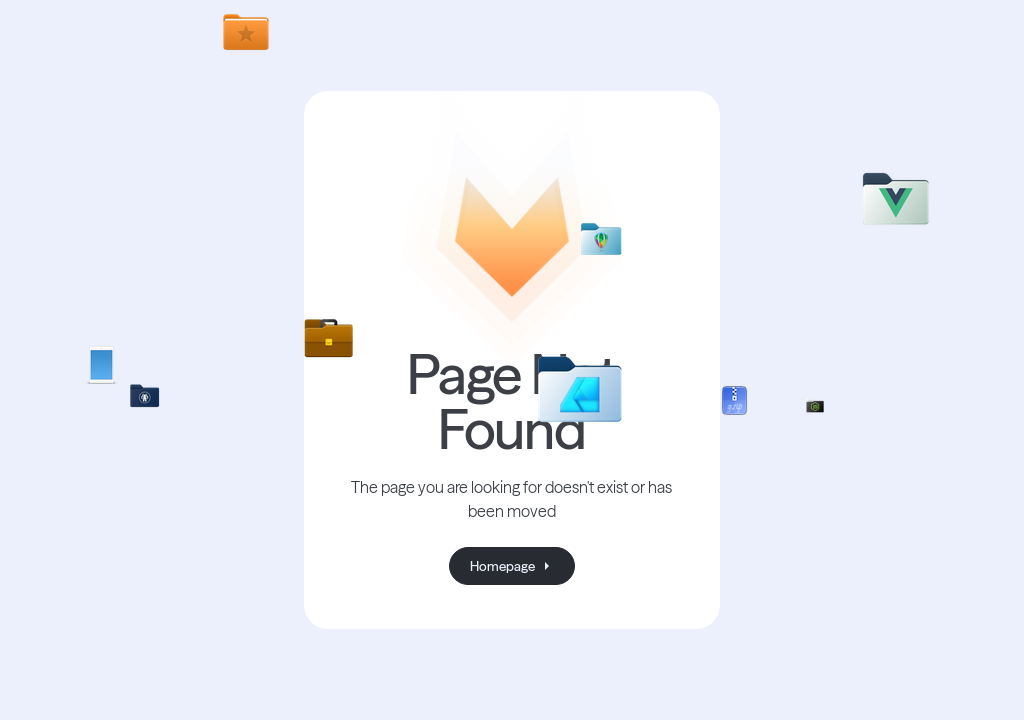 Image resolution: width=1024 pixels, height=720 pixels. Describe the element at coordinates (579, 391) in the screenshot. I see `open folder containing Affinity Designer files` at that location.